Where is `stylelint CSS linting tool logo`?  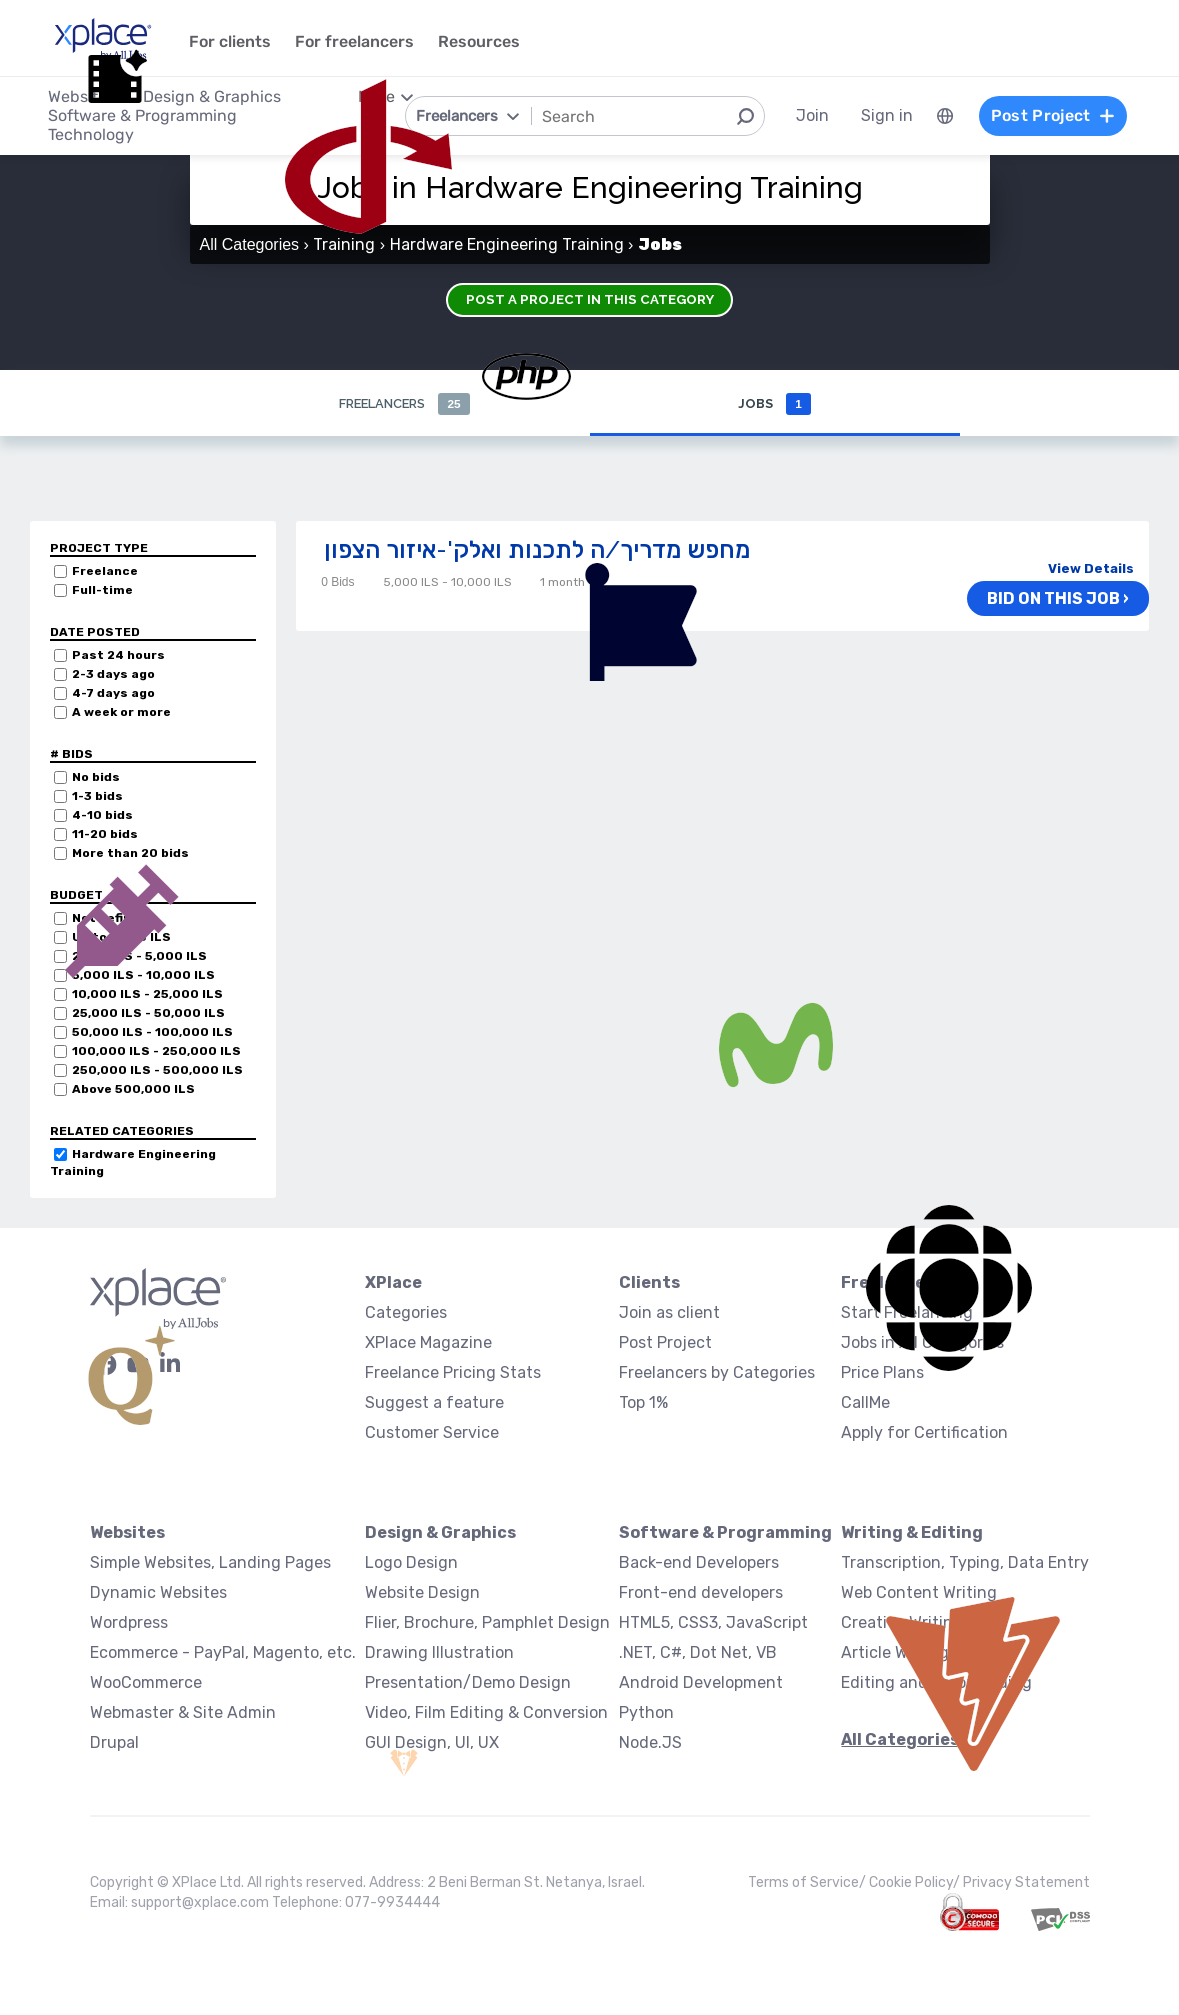
stylelint CSS linting tool logo is located at coordinates (404, 1763).